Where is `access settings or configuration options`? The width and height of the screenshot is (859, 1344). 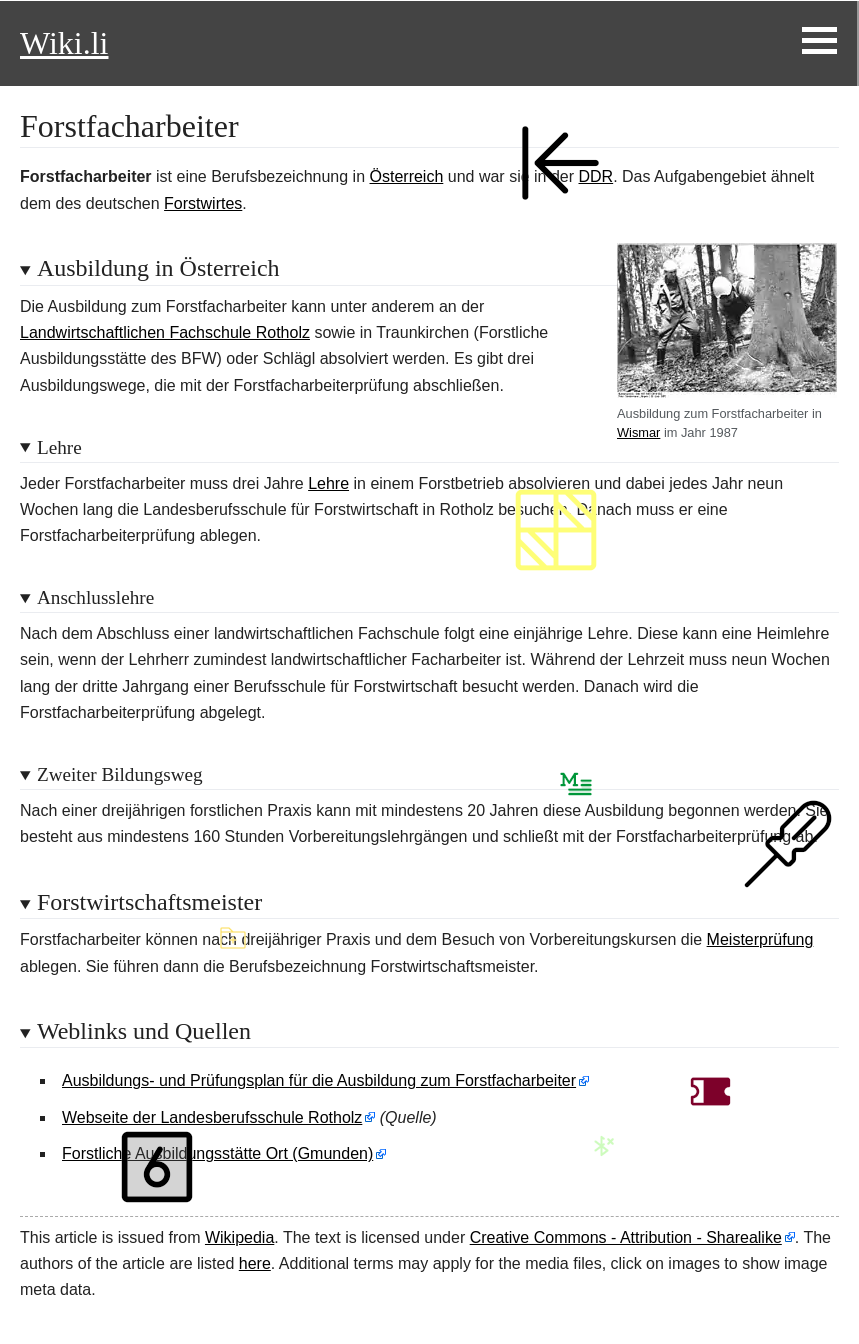
access settings or configuration options is located at coordinates (788, 844).